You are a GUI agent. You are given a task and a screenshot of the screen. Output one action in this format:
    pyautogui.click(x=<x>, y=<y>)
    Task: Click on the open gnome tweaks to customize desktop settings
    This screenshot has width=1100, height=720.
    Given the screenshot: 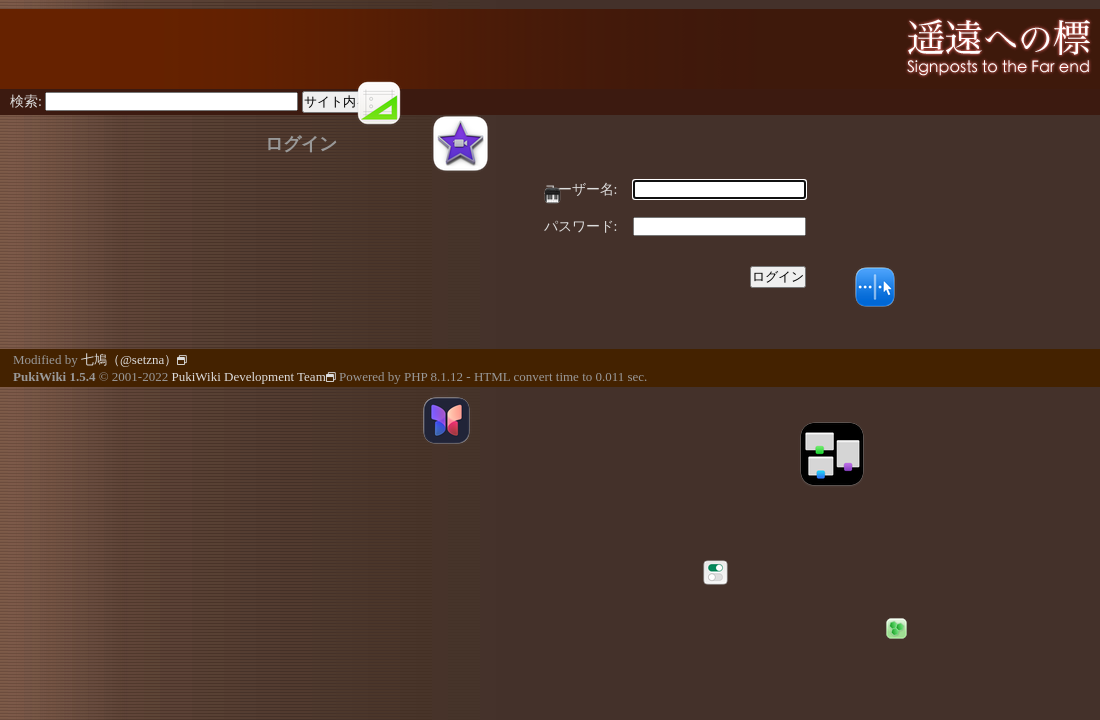 What is the action you would take?
    pyautogui.click(x=715, y=572)
    